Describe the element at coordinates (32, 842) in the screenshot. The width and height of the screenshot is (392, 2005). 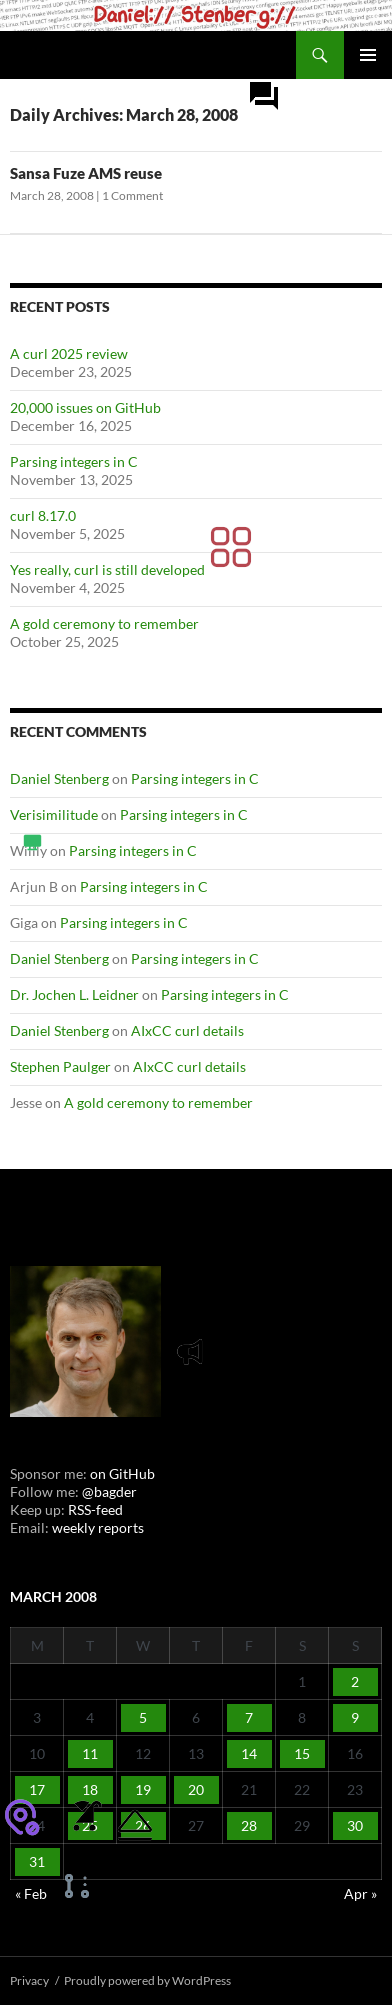
I see `switch to desktop view` at that location.